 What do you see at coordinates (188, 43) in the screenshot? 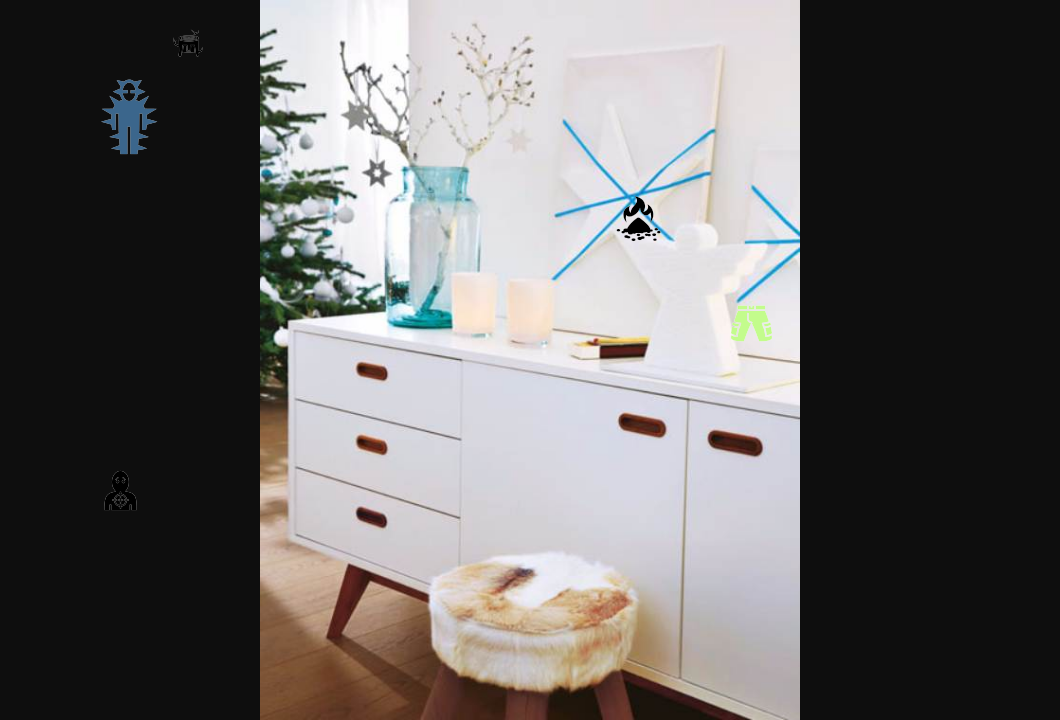
I see `select wooden armor or helmet equipment` at bounding box center [188, 43].